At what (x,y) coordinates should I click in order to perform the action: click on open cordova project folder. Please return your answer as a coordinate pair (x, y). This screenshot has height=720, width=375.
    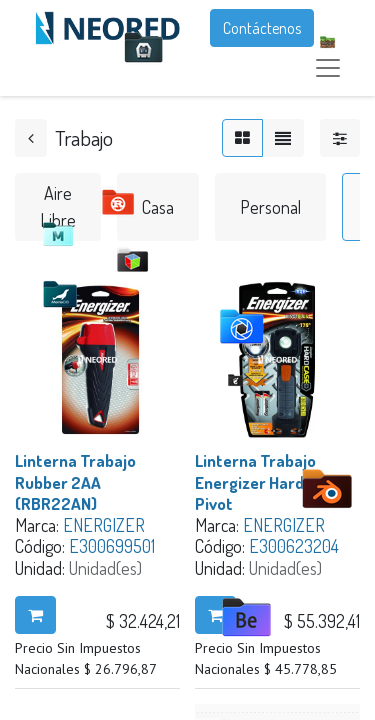
    Looking at the image, I should click on (143, 48).